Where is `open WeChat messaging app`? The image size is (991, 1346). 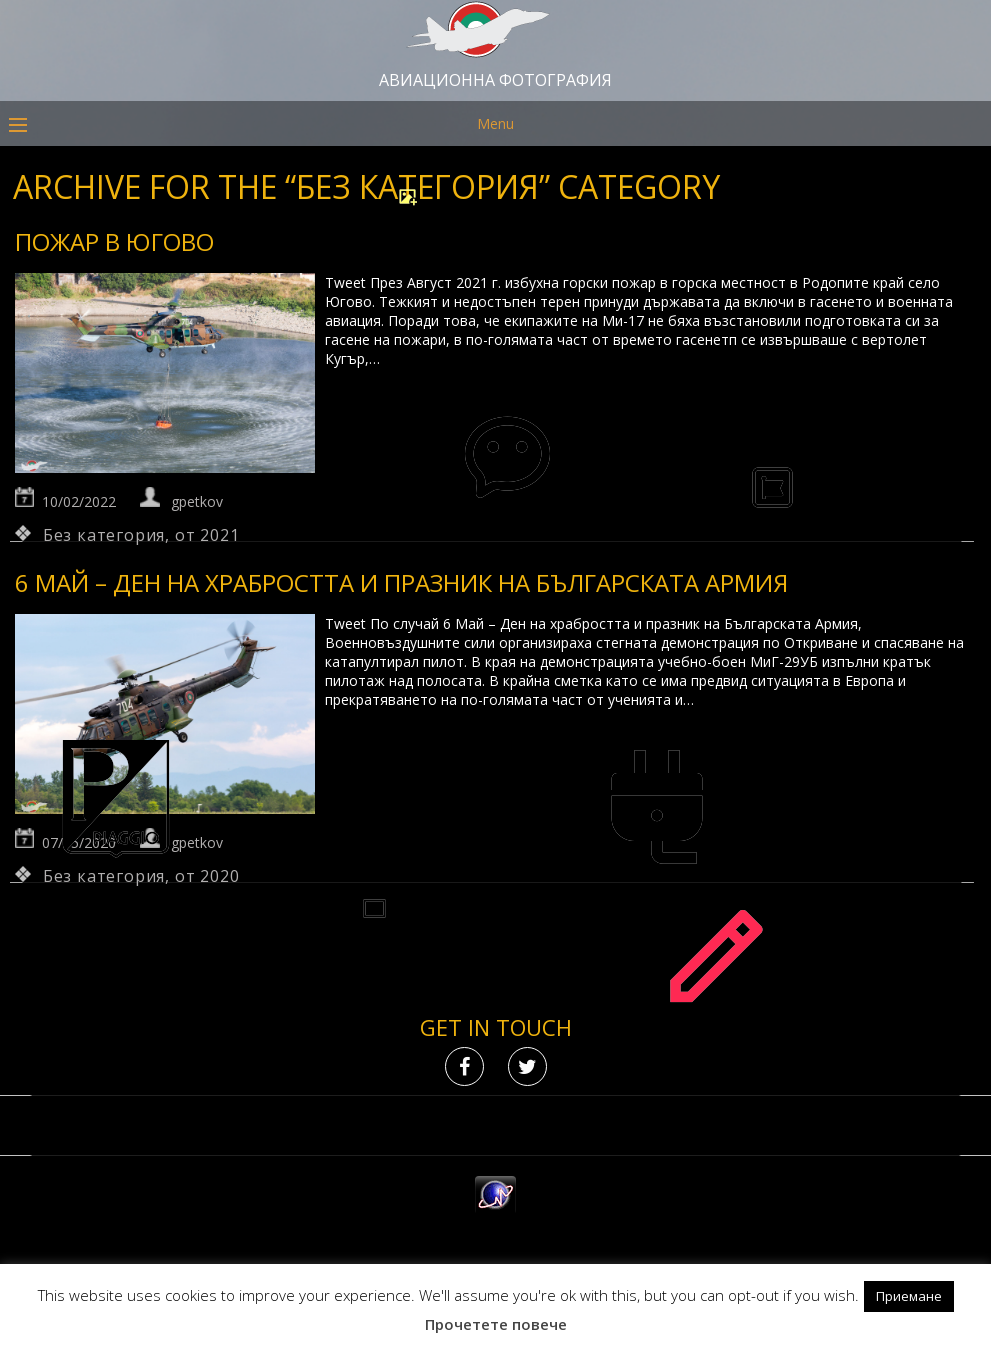 open WeChat messaging app is located at coordinates (507, 454).